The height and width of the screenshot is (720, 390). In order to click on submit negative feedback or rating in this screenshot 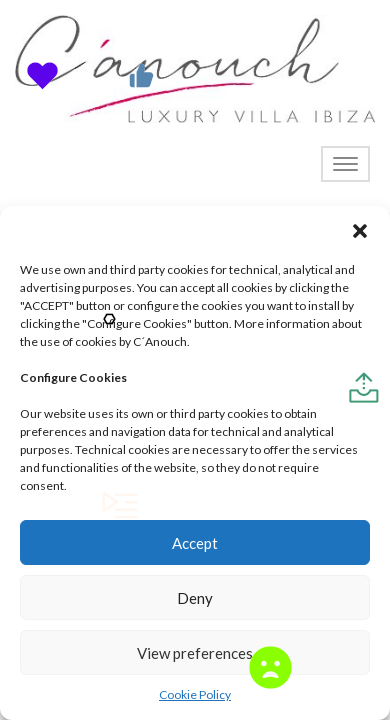, I will do `click(270, 667)`.